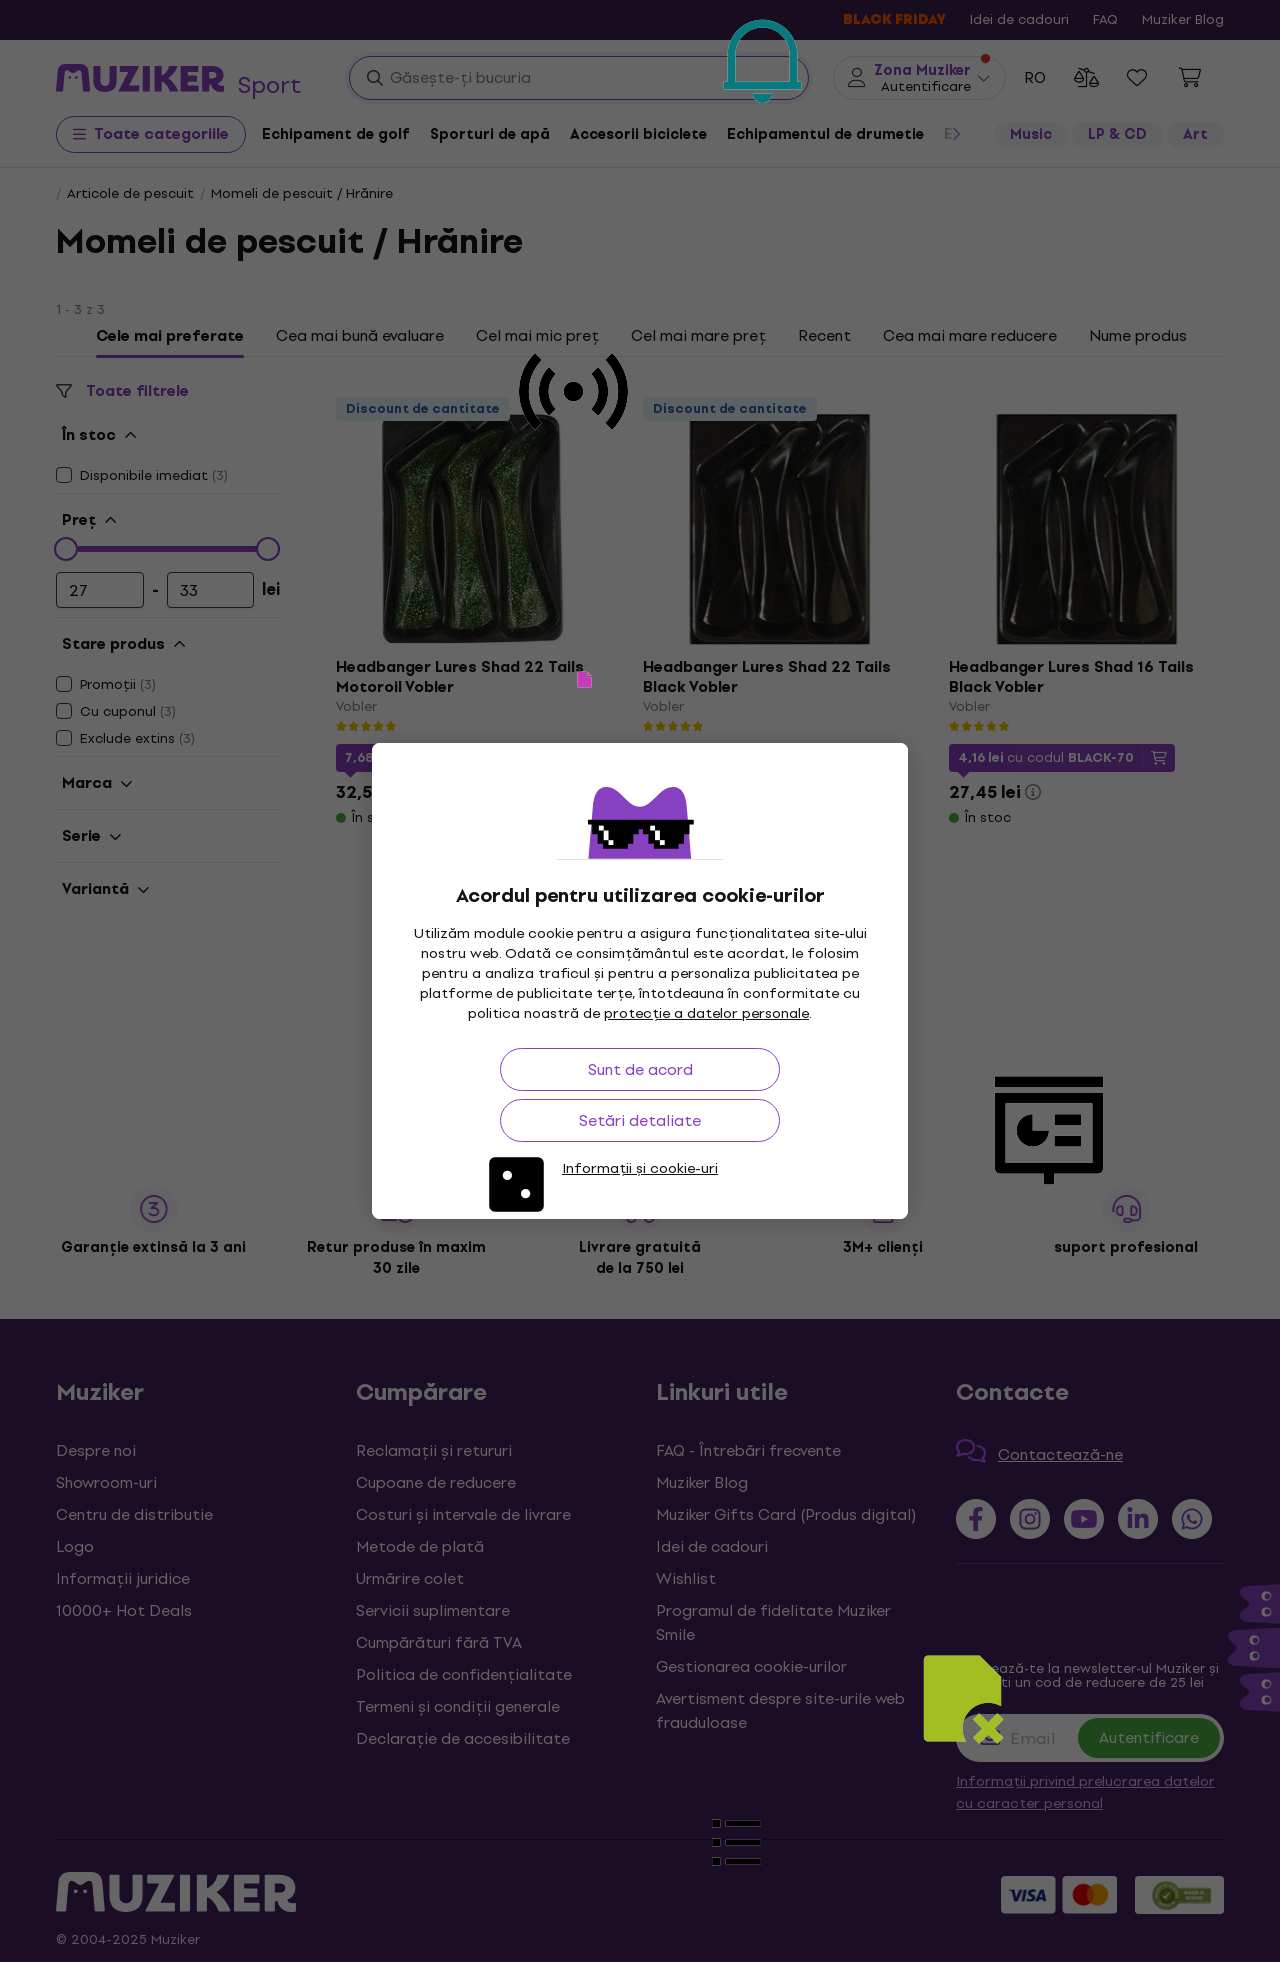 This screenshot has width=1280, height=1962. What do you see at coordinates (1049, 1125) in the screenshot?
I see `start a presentation slideshow` at bounding box center [1049, 1125].